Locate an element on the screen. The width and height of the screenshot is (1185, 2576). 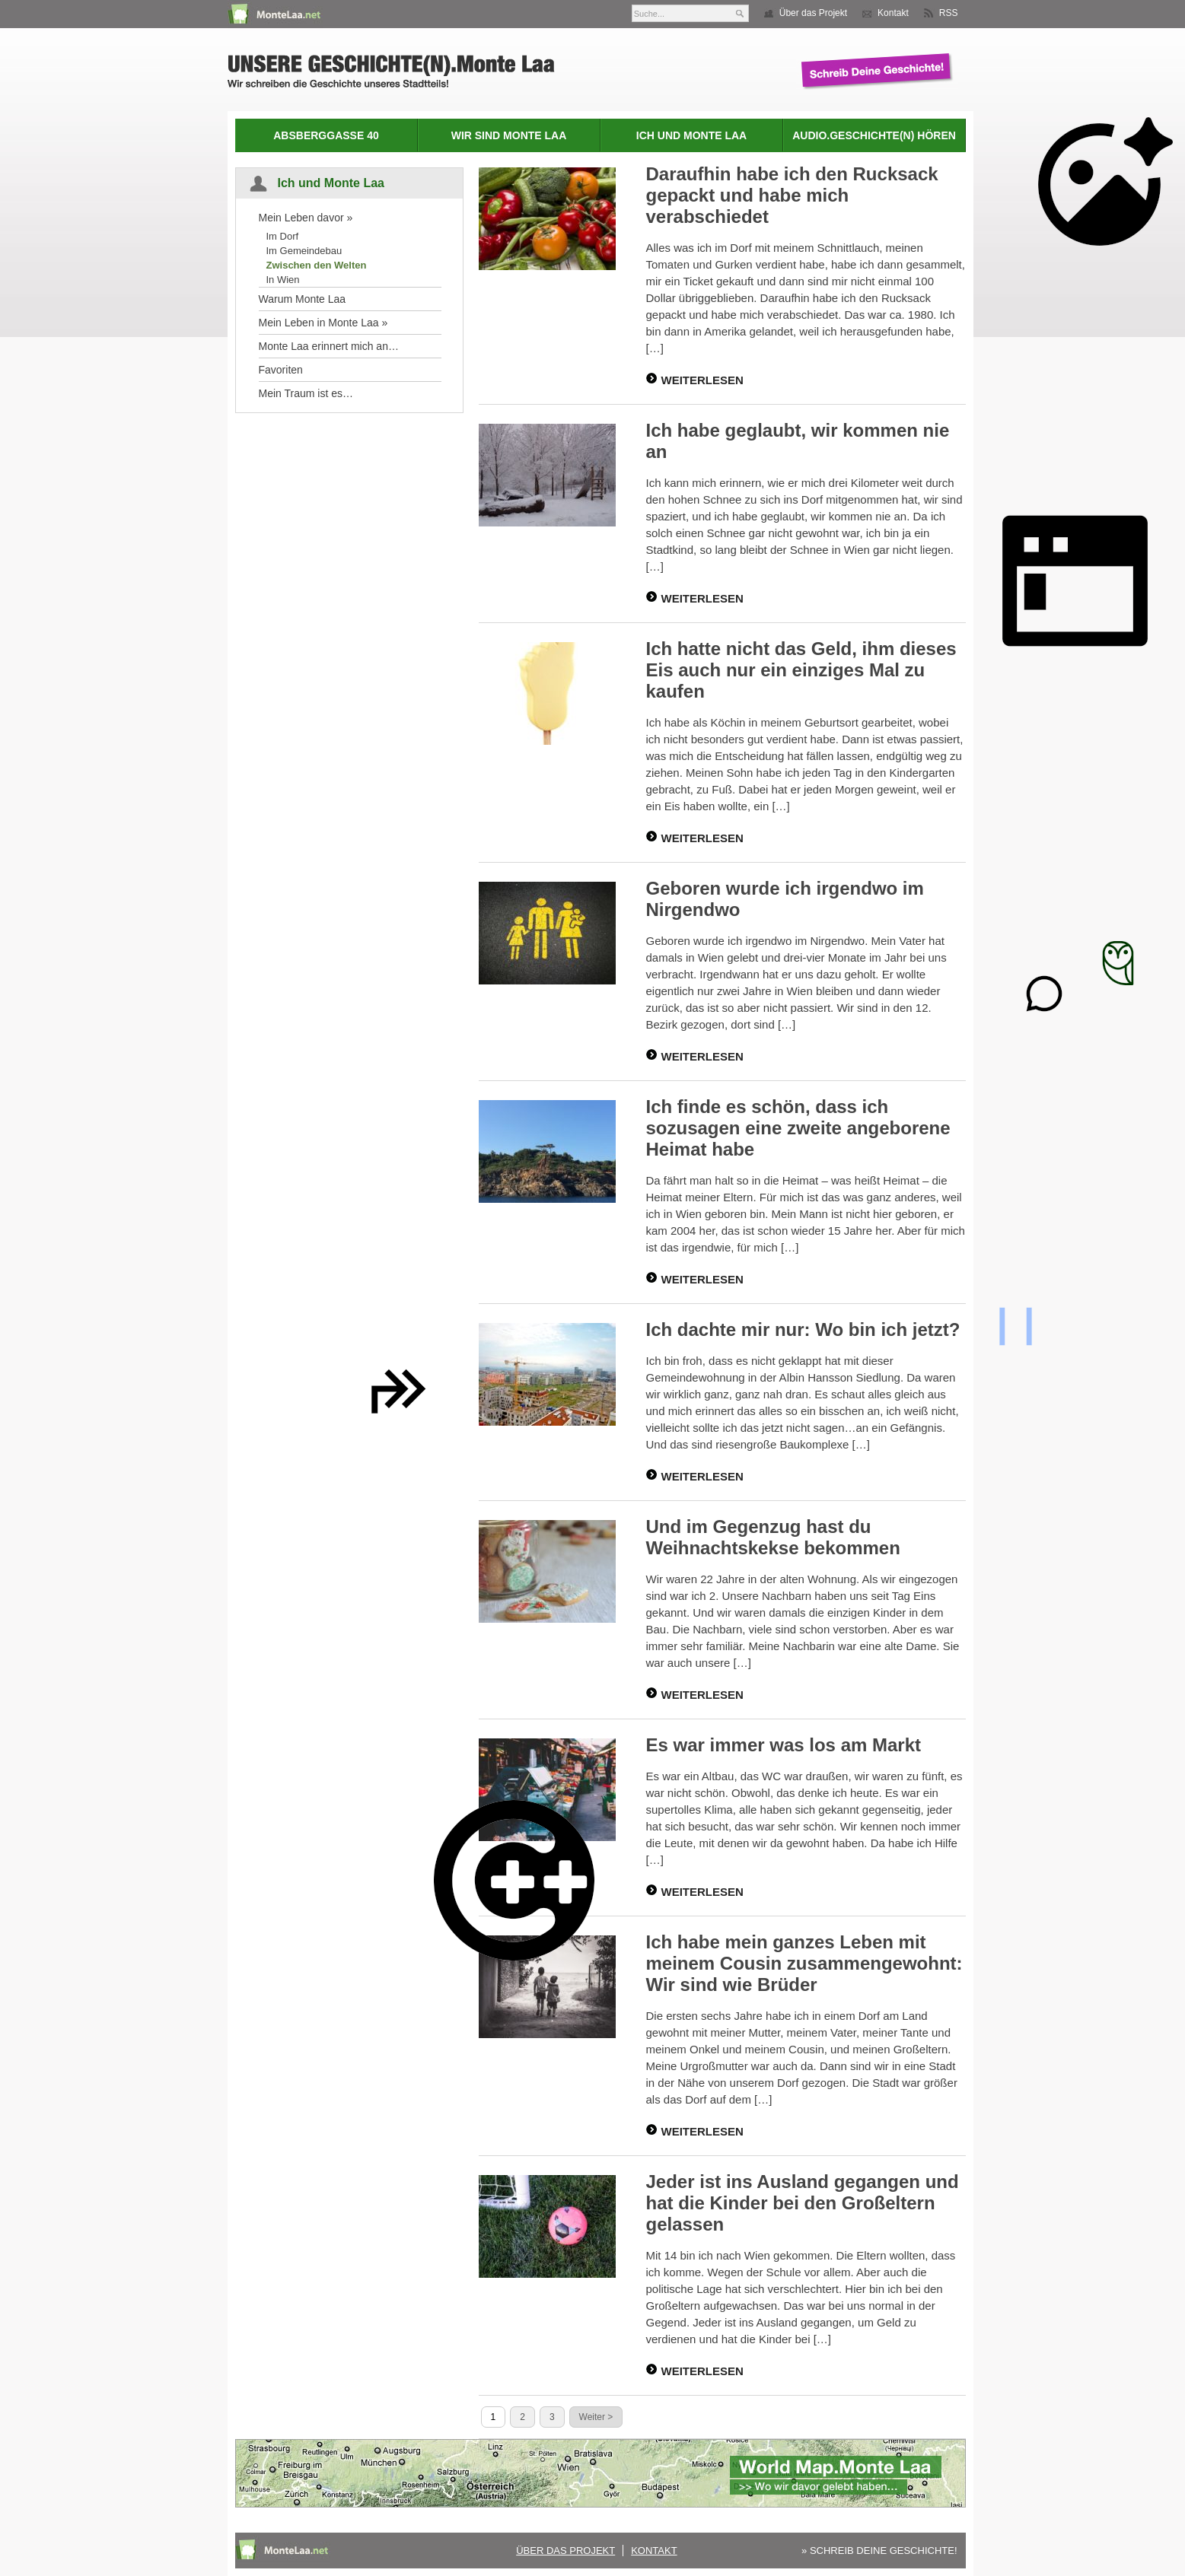
pause media playback is located at coordinates (1015, 1326).